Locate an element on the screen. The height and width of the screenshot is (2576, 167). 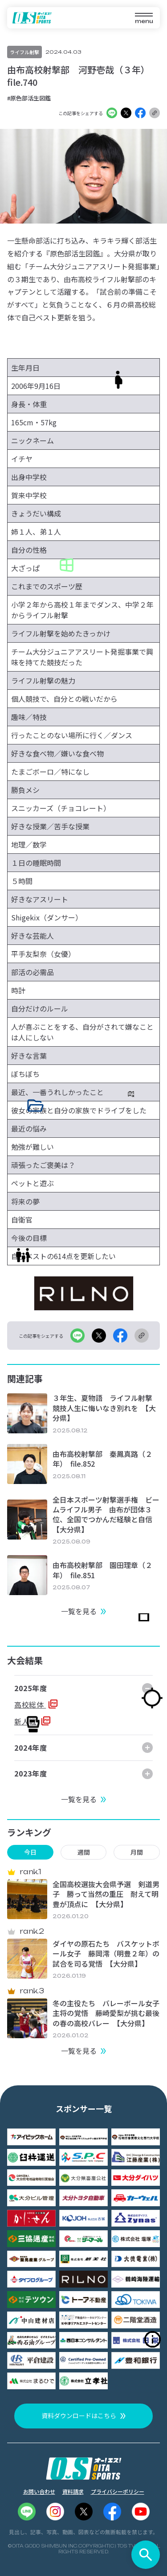
open windows settings or system options is located at coordinates (66, 565).